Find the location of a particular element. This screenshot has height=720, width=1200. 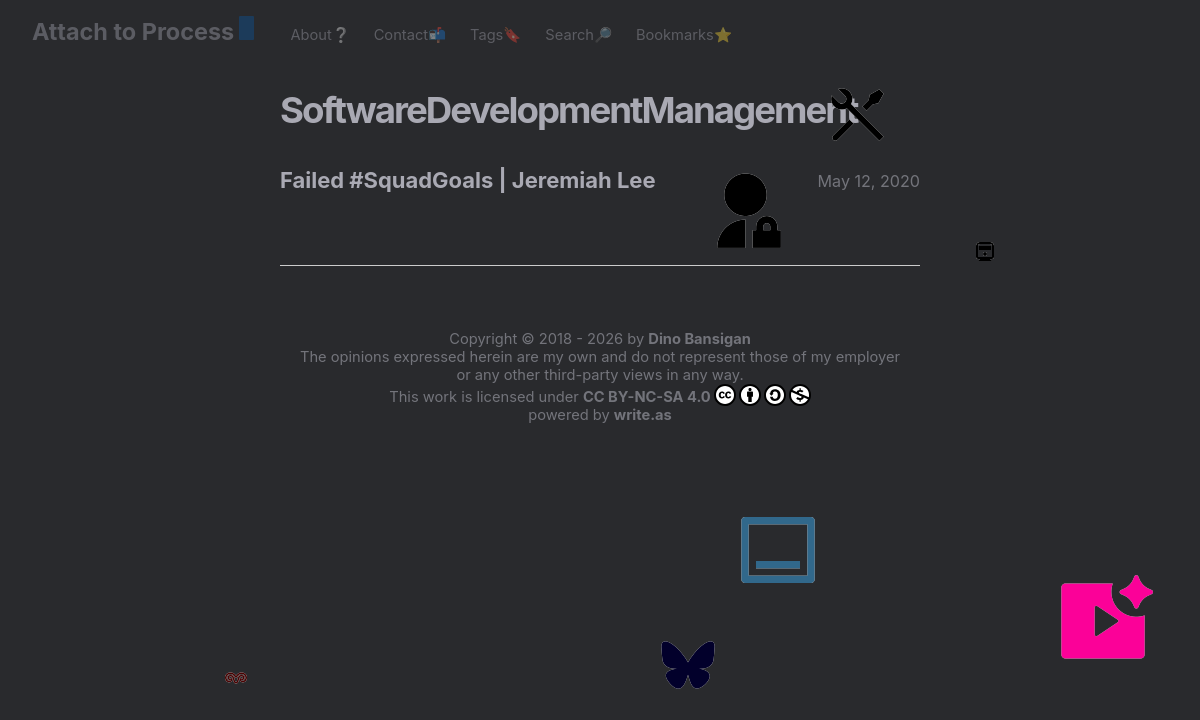

view train schedules or transit options is located at coordinates (985, 251).